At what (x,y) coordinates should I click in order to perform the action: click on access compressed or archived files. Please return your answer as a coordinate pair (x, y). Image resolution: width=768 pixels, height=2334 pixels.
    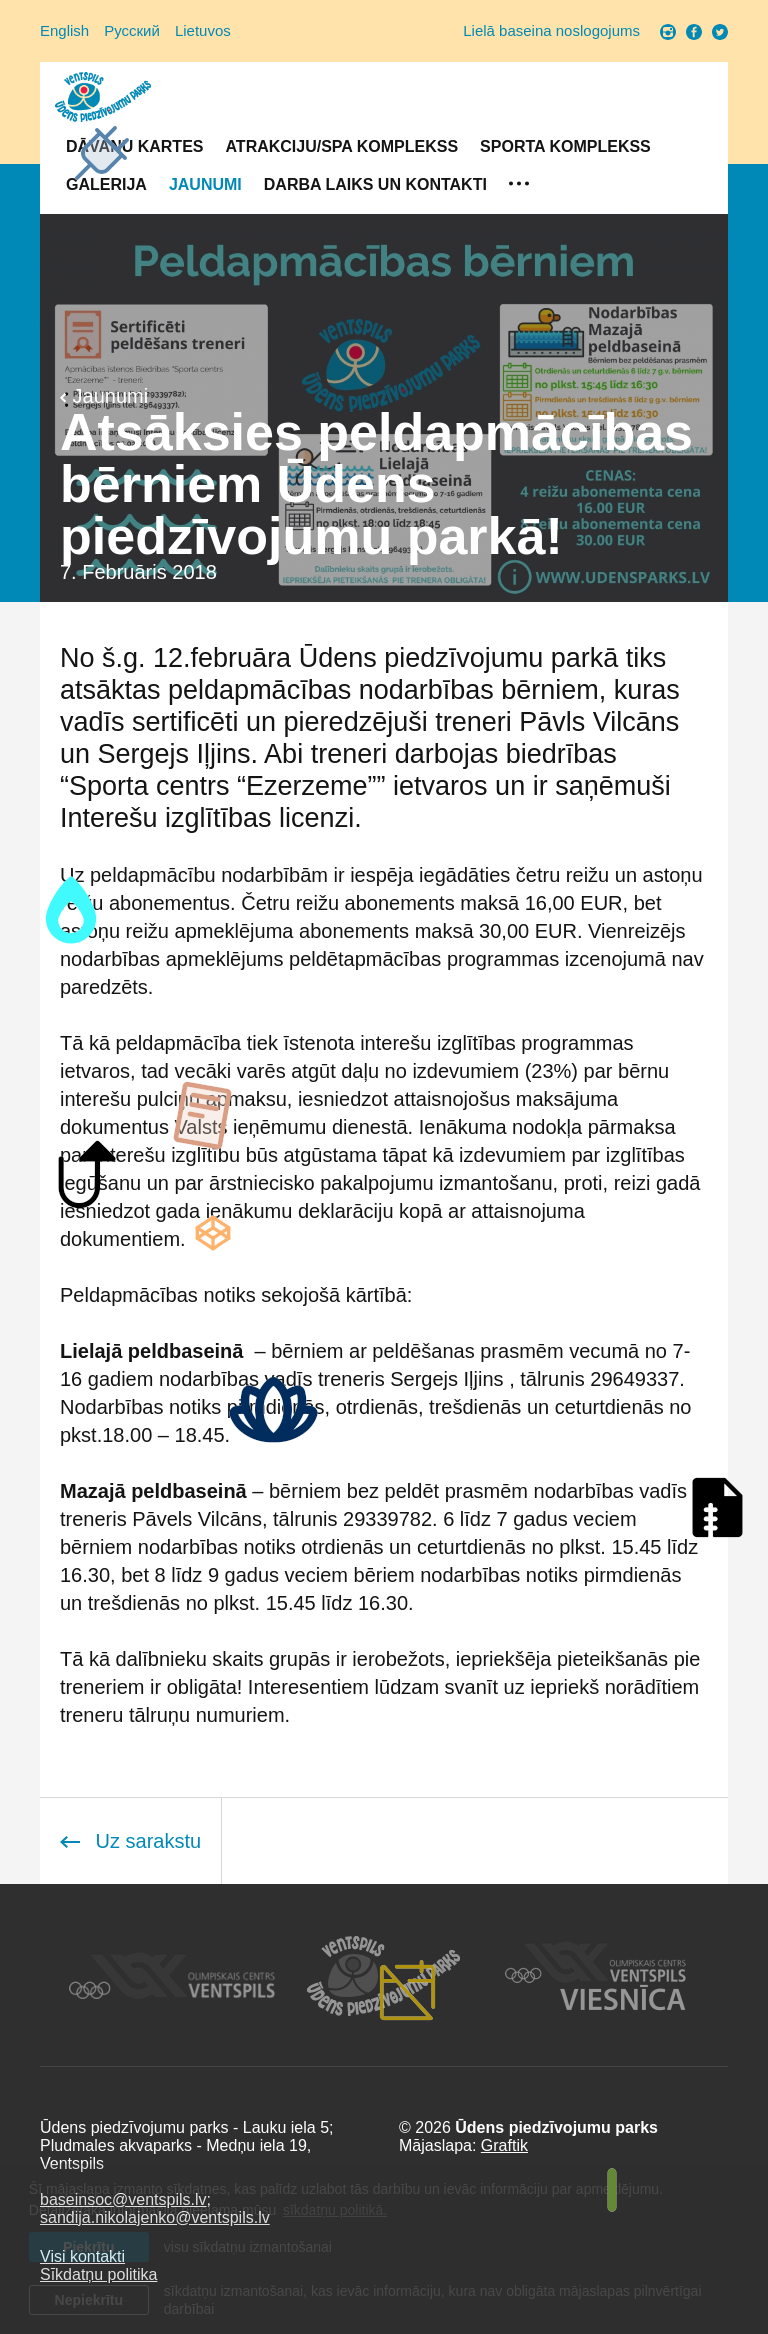
    Looking at the image, I should click on (717, 1507).